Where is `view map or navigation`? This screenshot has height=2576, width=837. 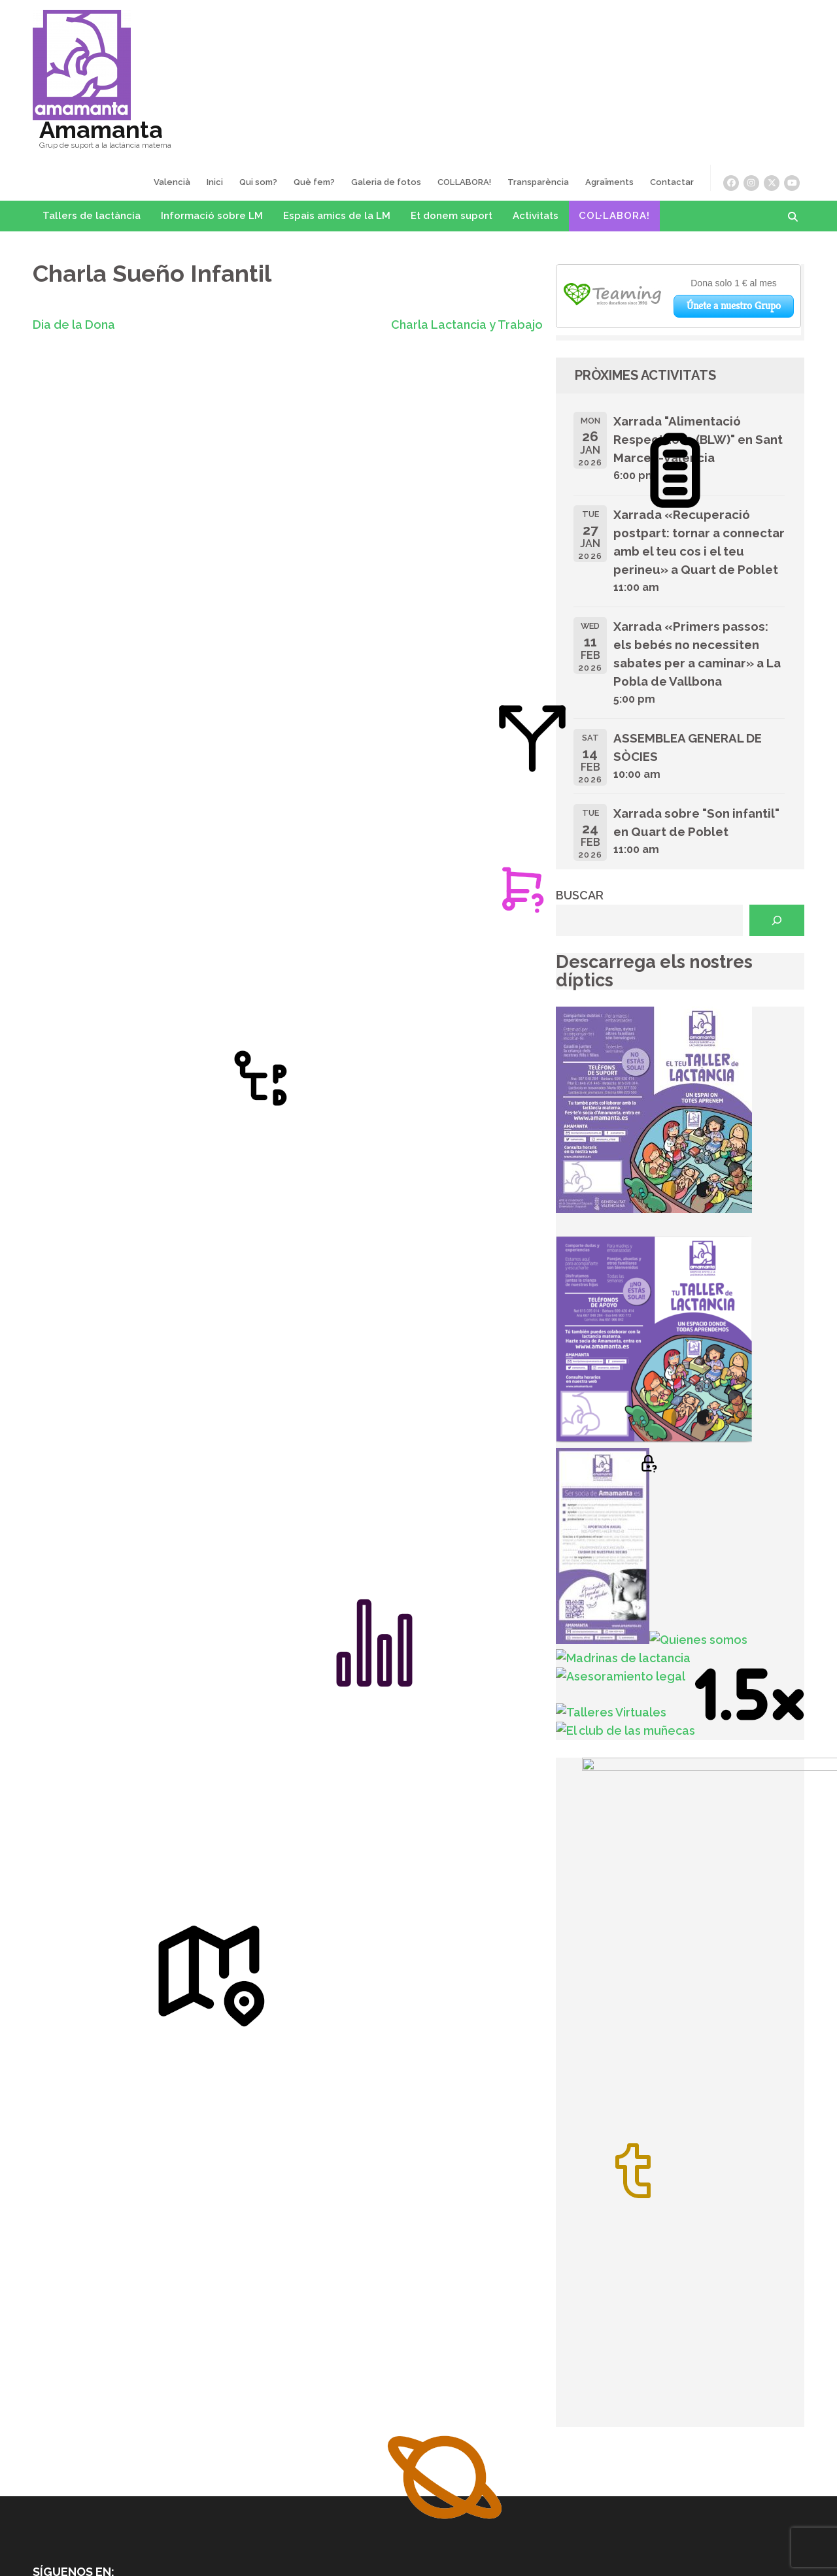 view map or navigation is located at coordinates (209, 1971).